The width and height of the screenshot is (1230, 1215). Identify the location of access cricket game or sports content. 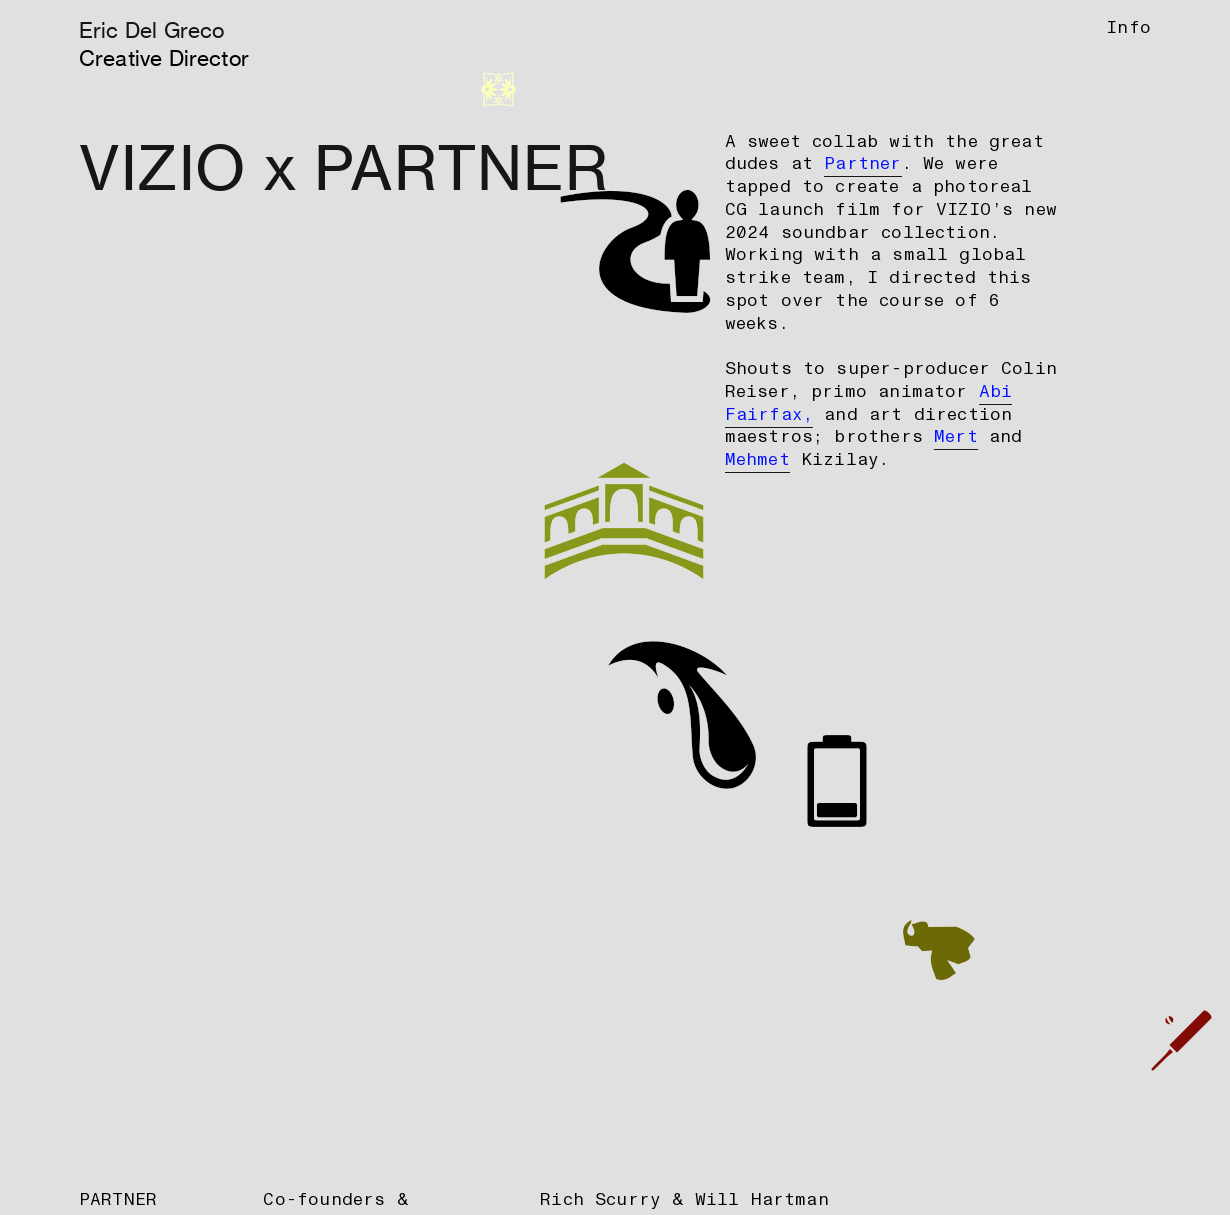
(1181, 1040).